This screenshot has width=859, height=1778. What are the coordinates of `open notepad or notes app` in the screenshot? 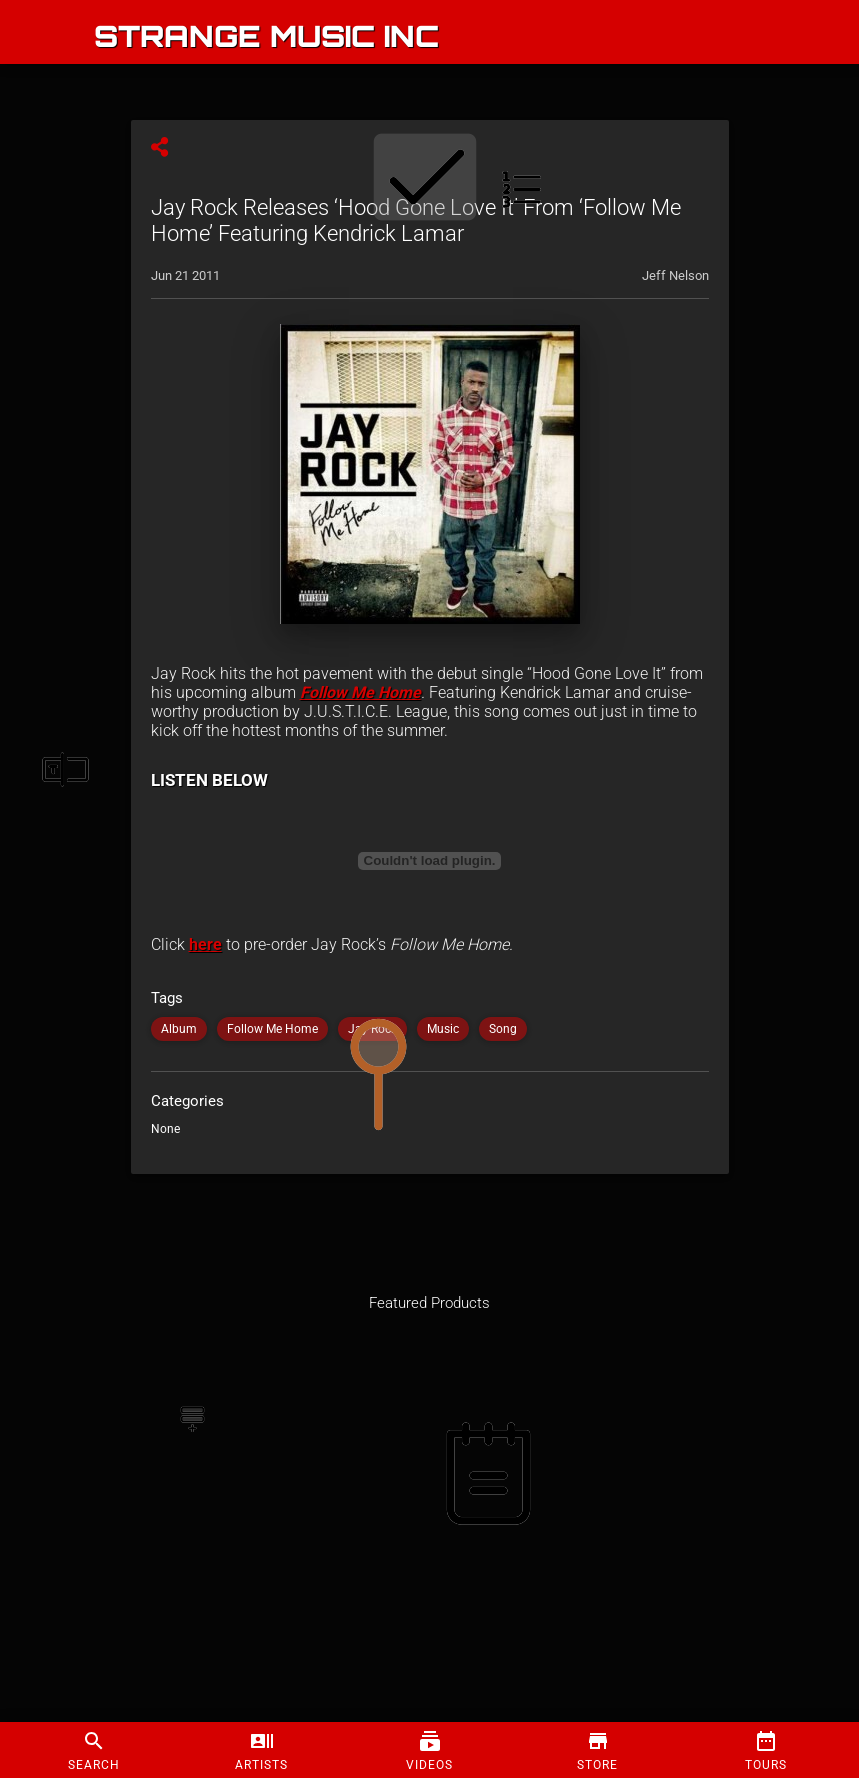 It's located at (488, 1475).